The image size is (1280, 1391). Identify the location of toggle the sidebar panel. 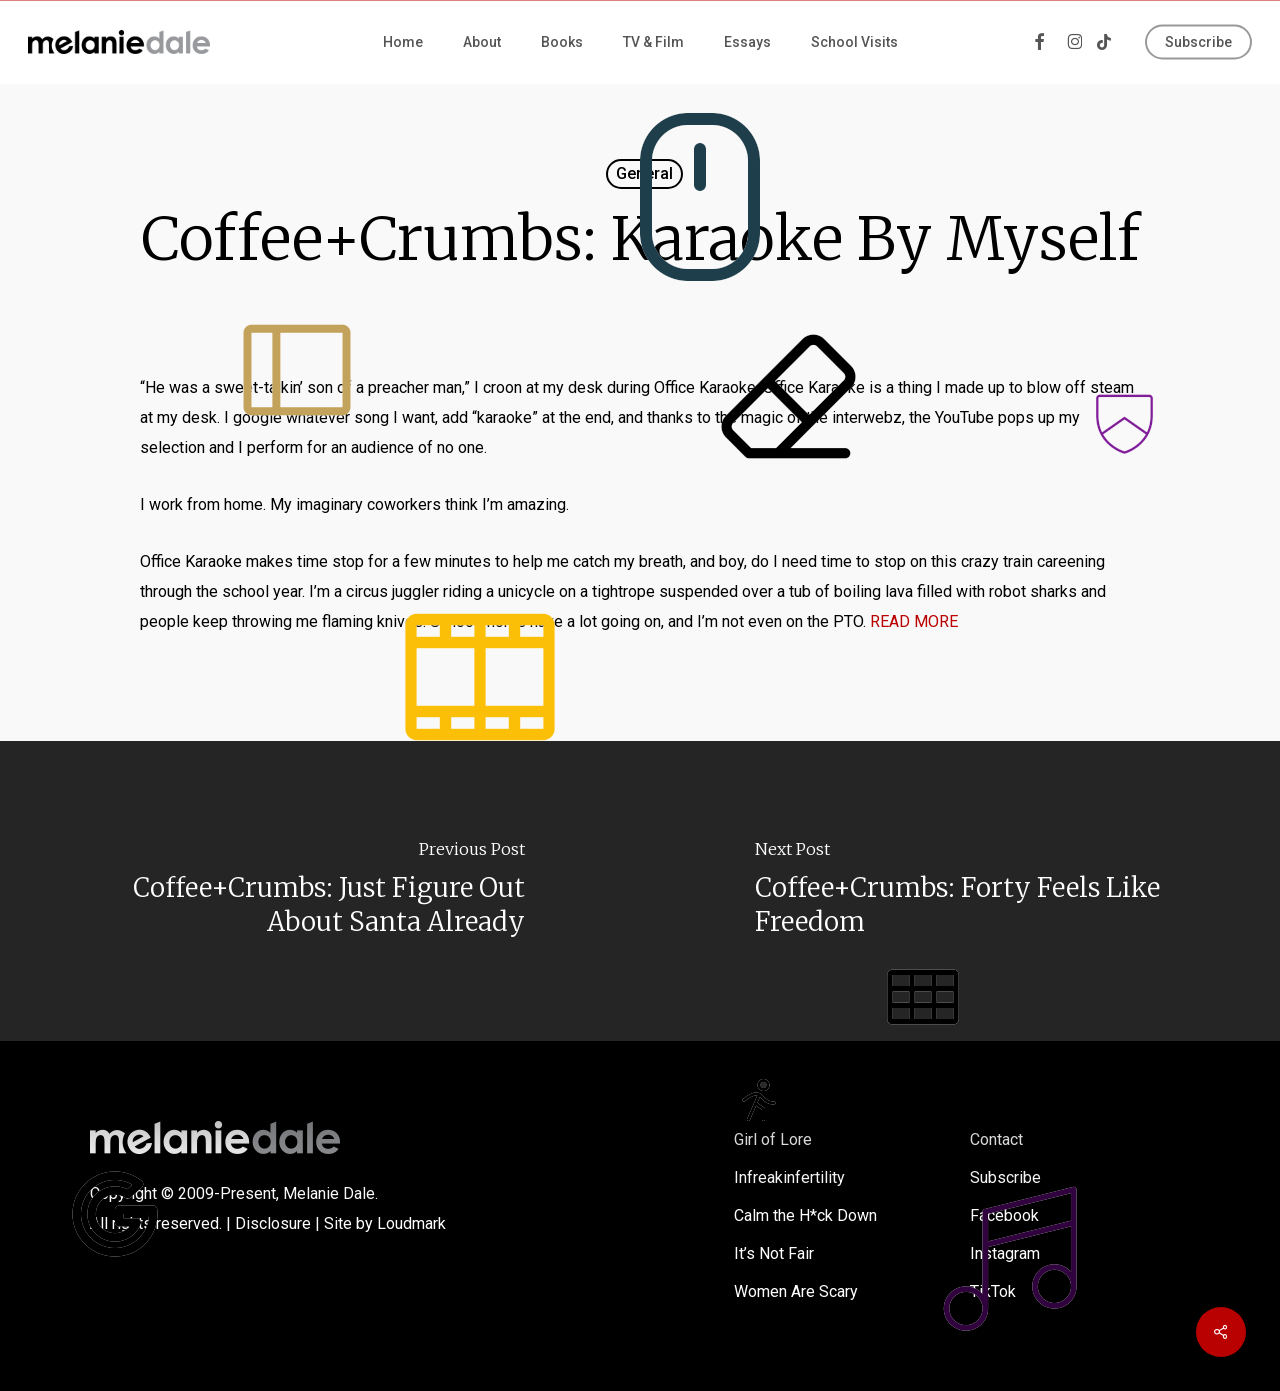
(297, 370).